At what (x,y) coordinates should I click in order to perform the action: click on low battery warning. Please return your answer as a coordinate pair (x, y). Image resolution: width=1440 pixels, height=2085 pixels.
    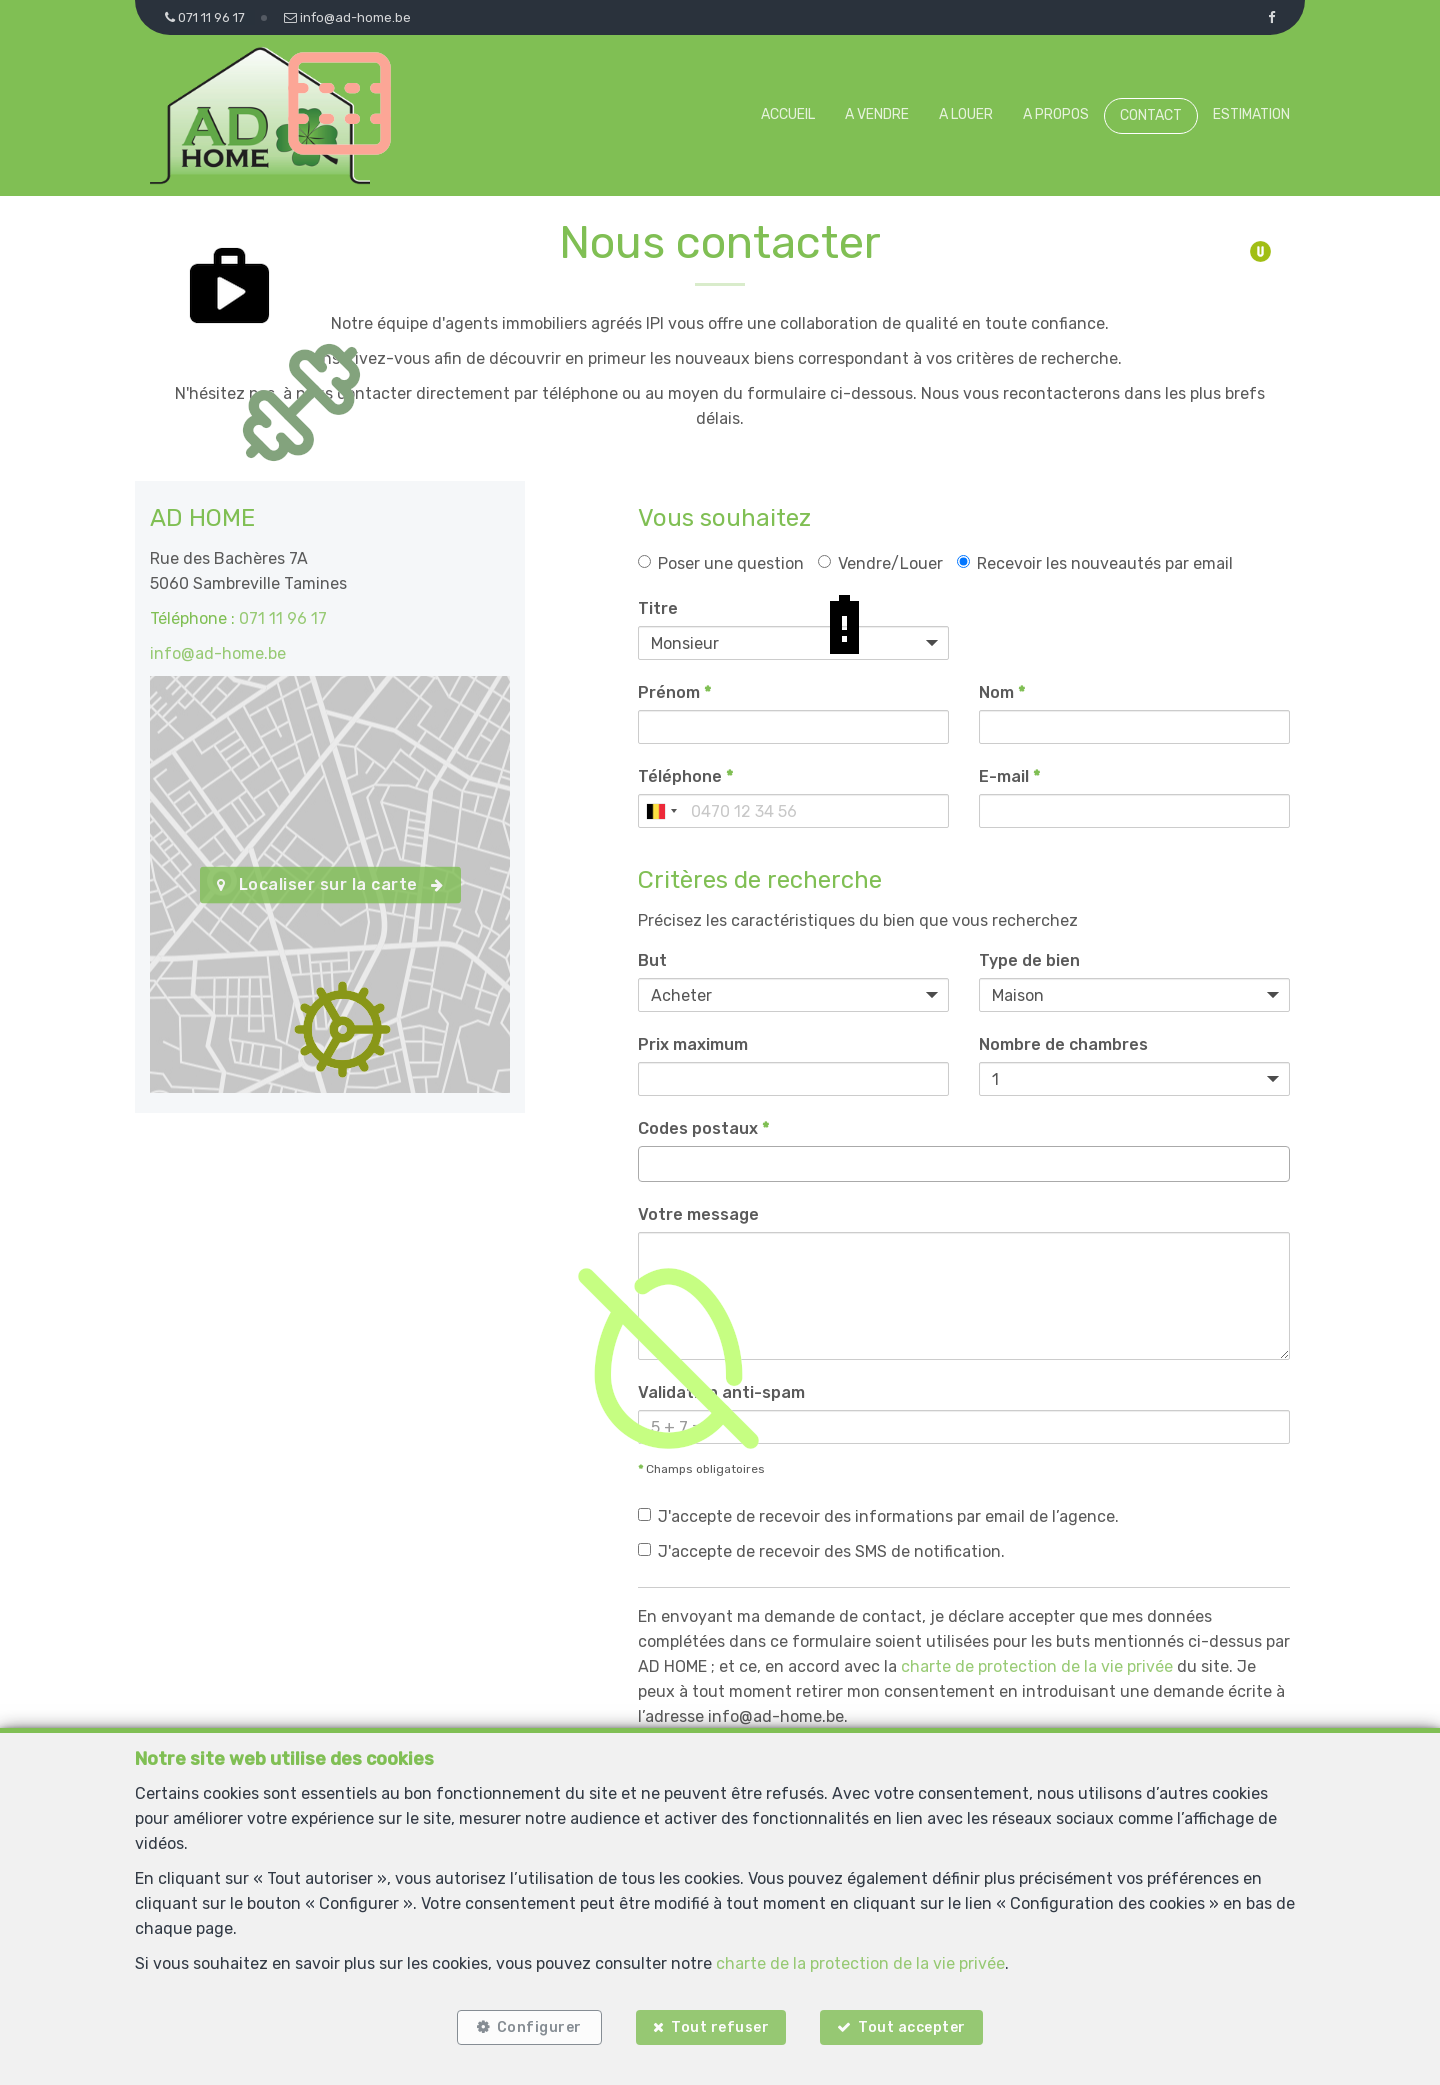
    Looking at the image, I should click on (844, 624).